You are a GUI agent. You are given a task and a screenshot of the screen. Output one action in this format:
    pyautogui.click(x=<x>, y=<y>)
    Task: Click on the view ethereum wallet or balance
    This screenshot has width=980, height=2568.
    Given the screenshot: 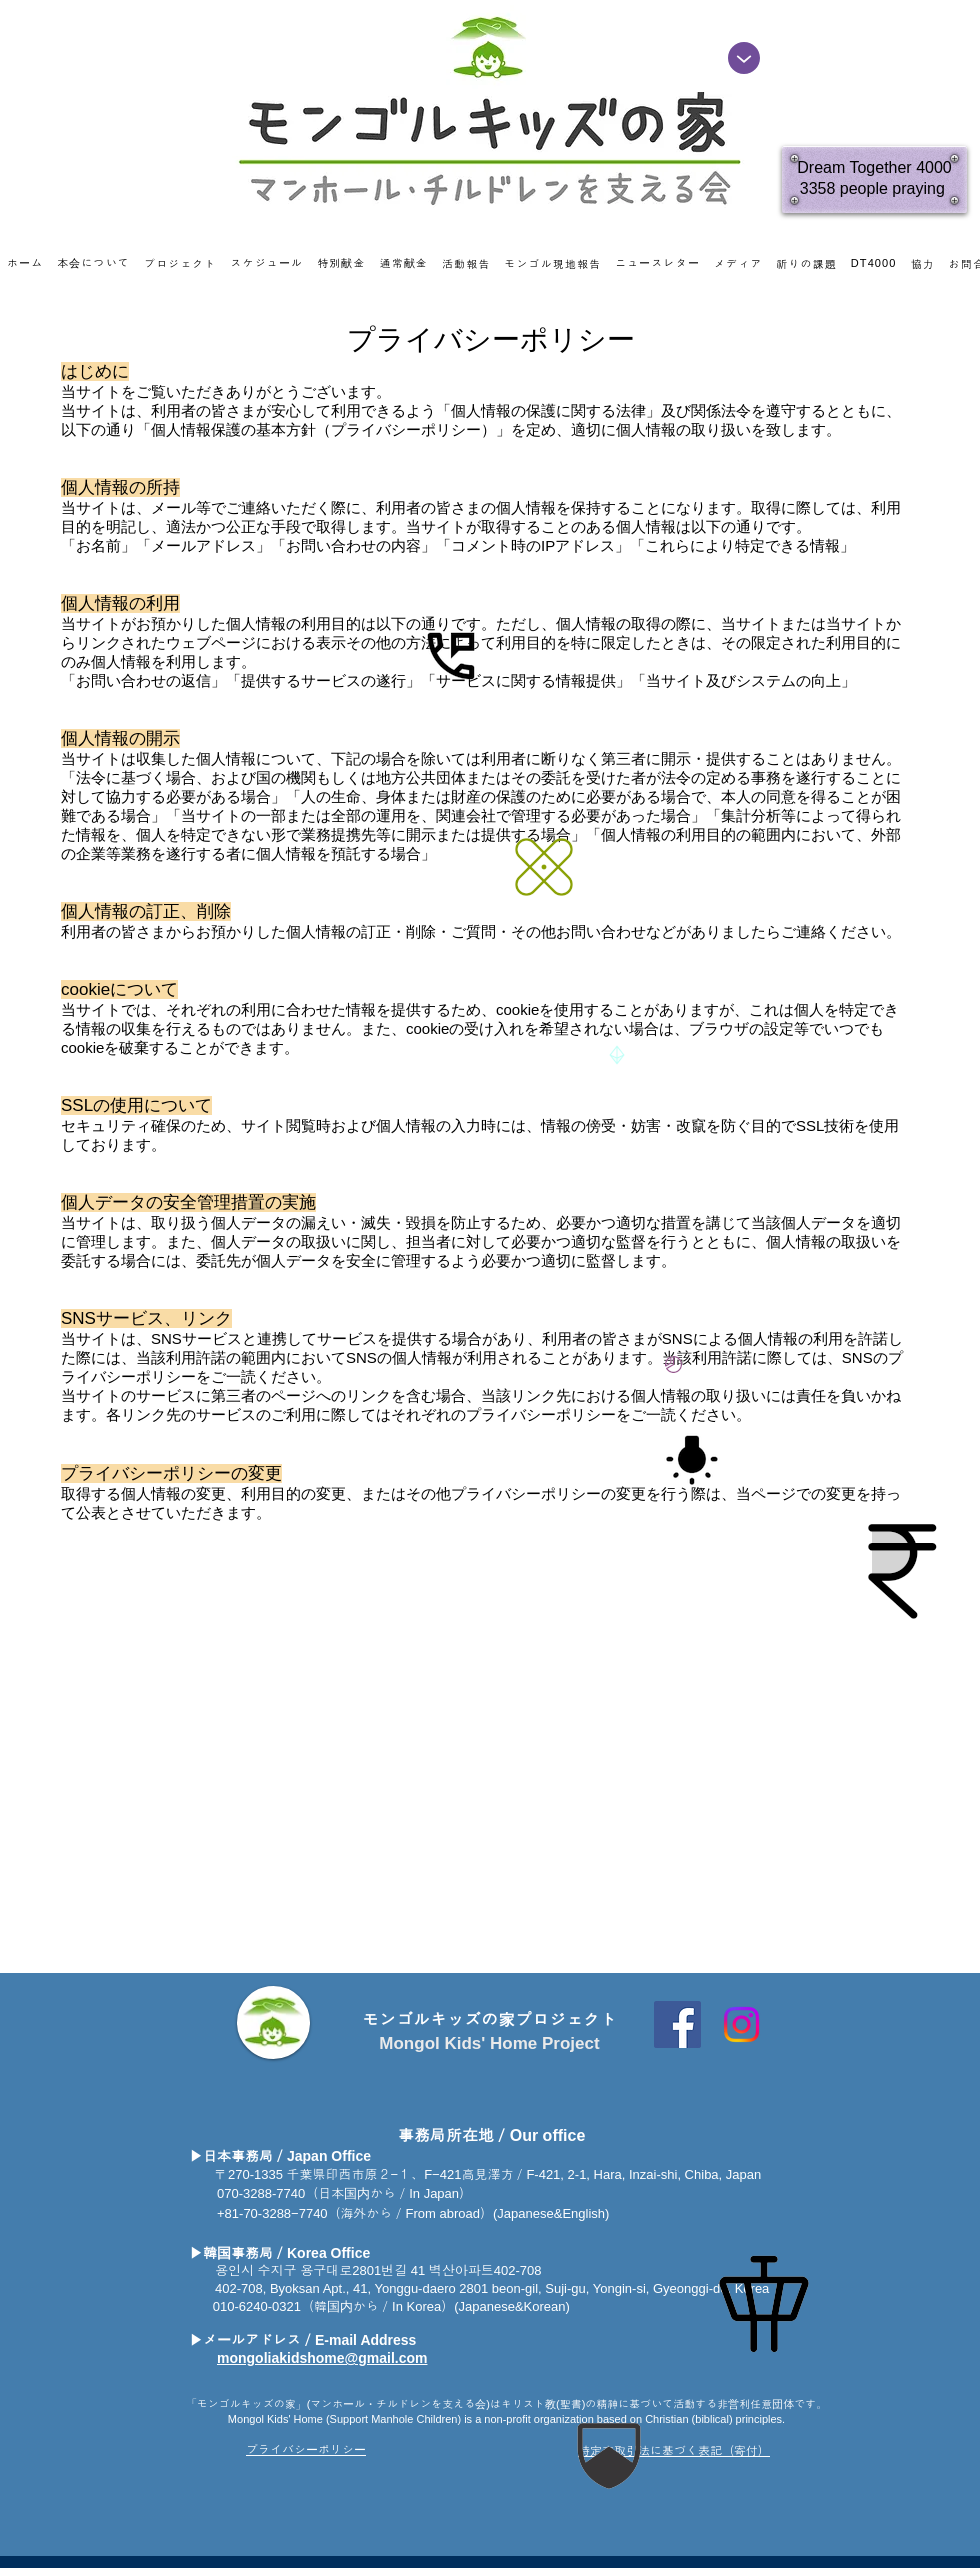 What is the action you would take?
    pyautogui.click(x=617, y=1055)
    